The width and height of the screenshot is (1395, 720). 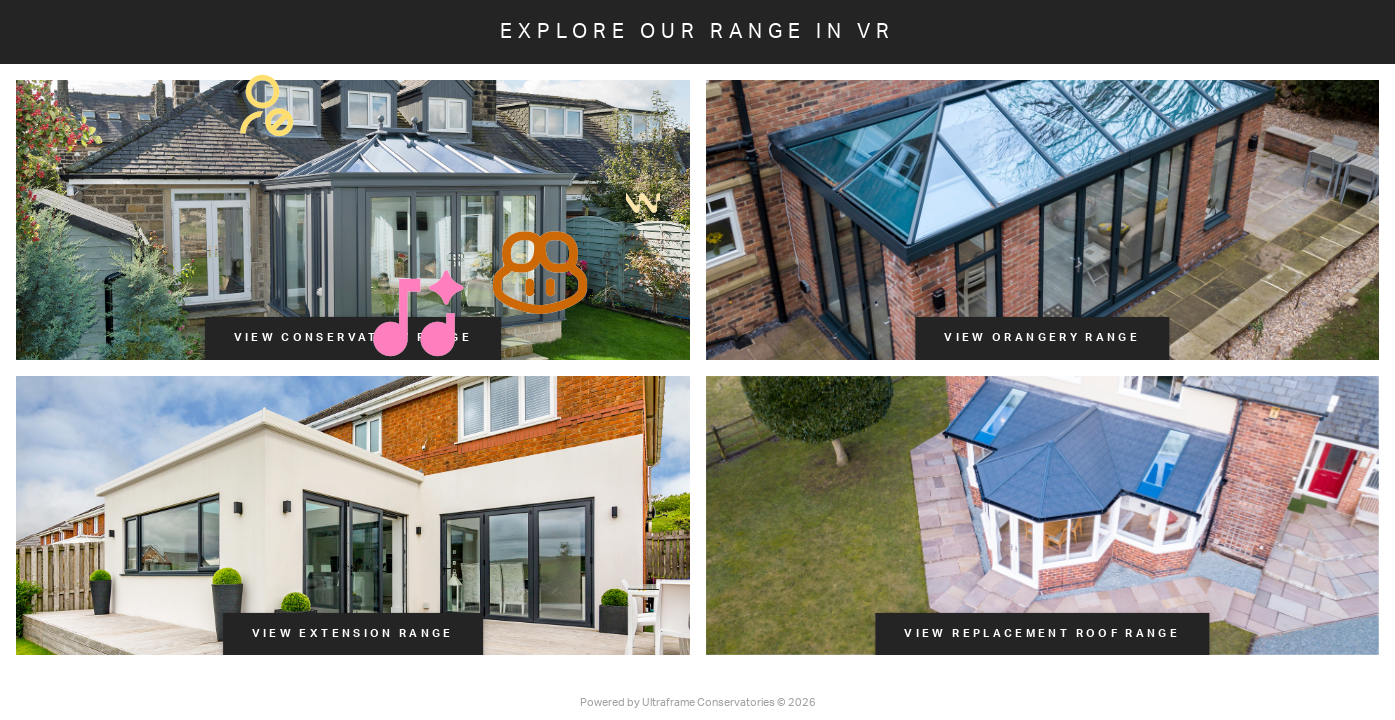 I want to click on access AI-powered music features, so click(x=420, y=317).